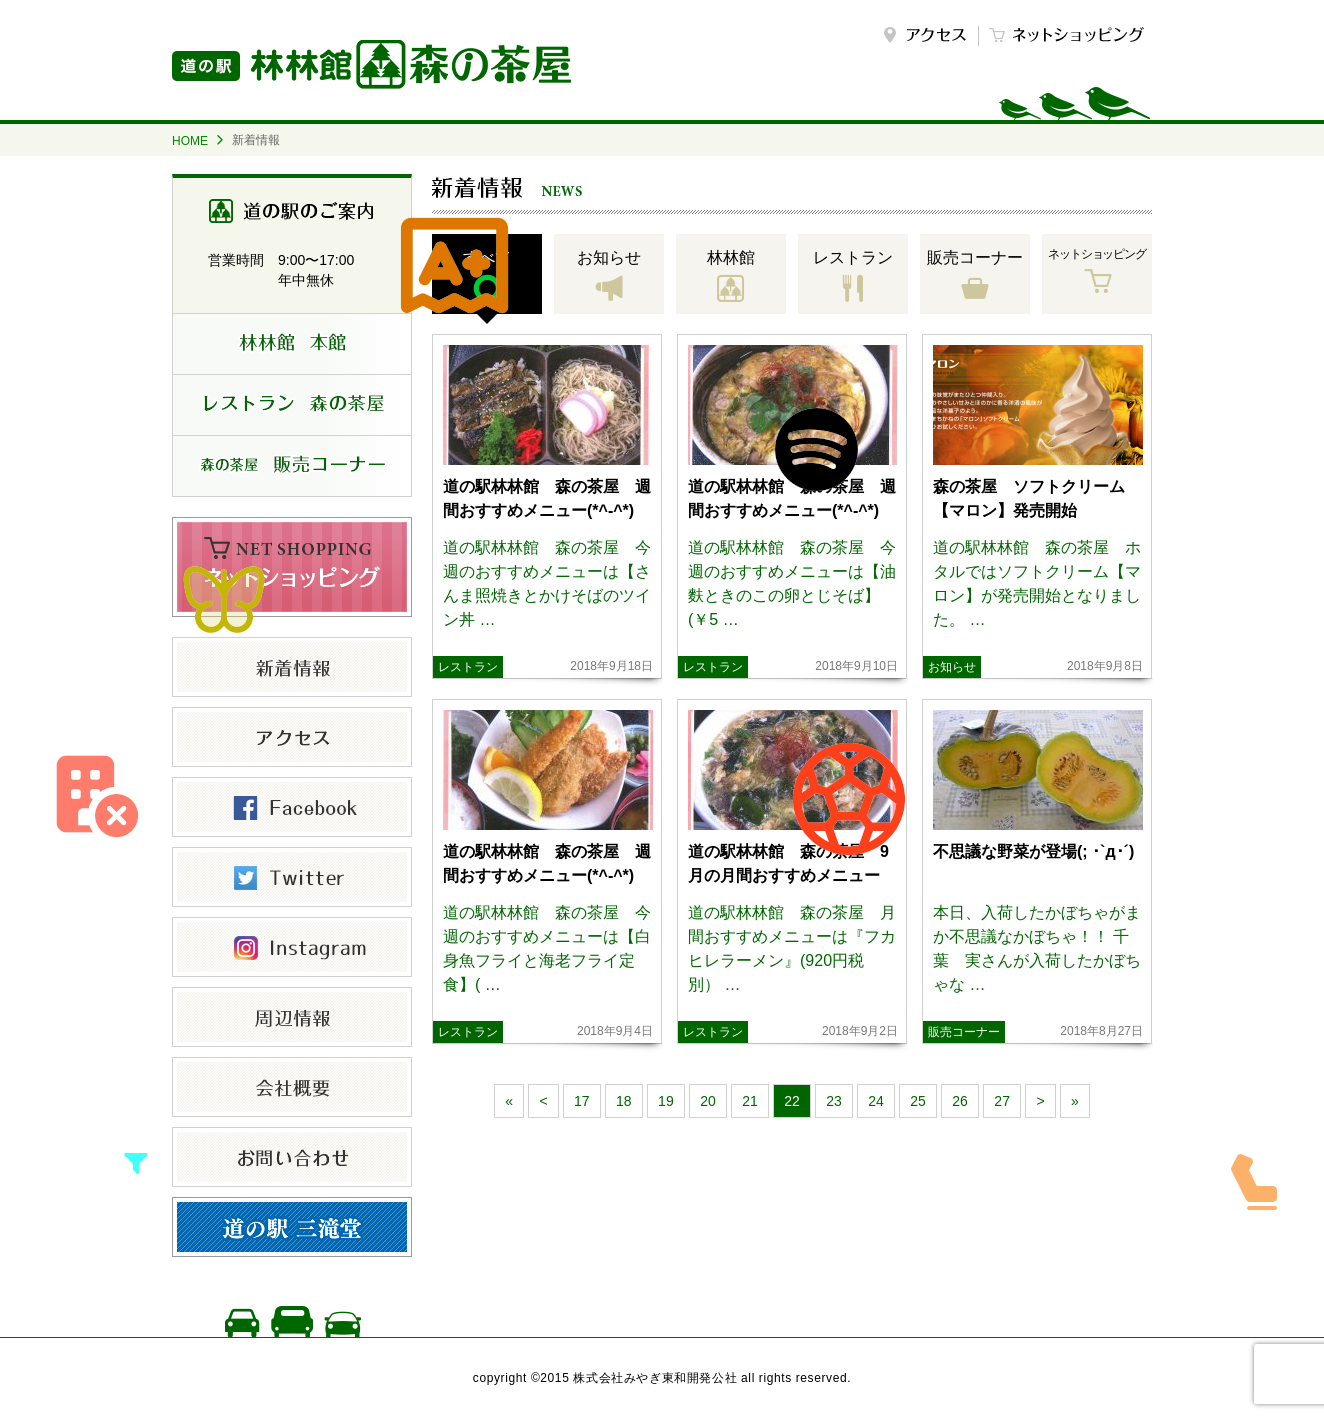 The image size is (1324, 1418). Describe the element at coordinates (849, 799) in the screenshot. I see `access soccer or football content` at that location.